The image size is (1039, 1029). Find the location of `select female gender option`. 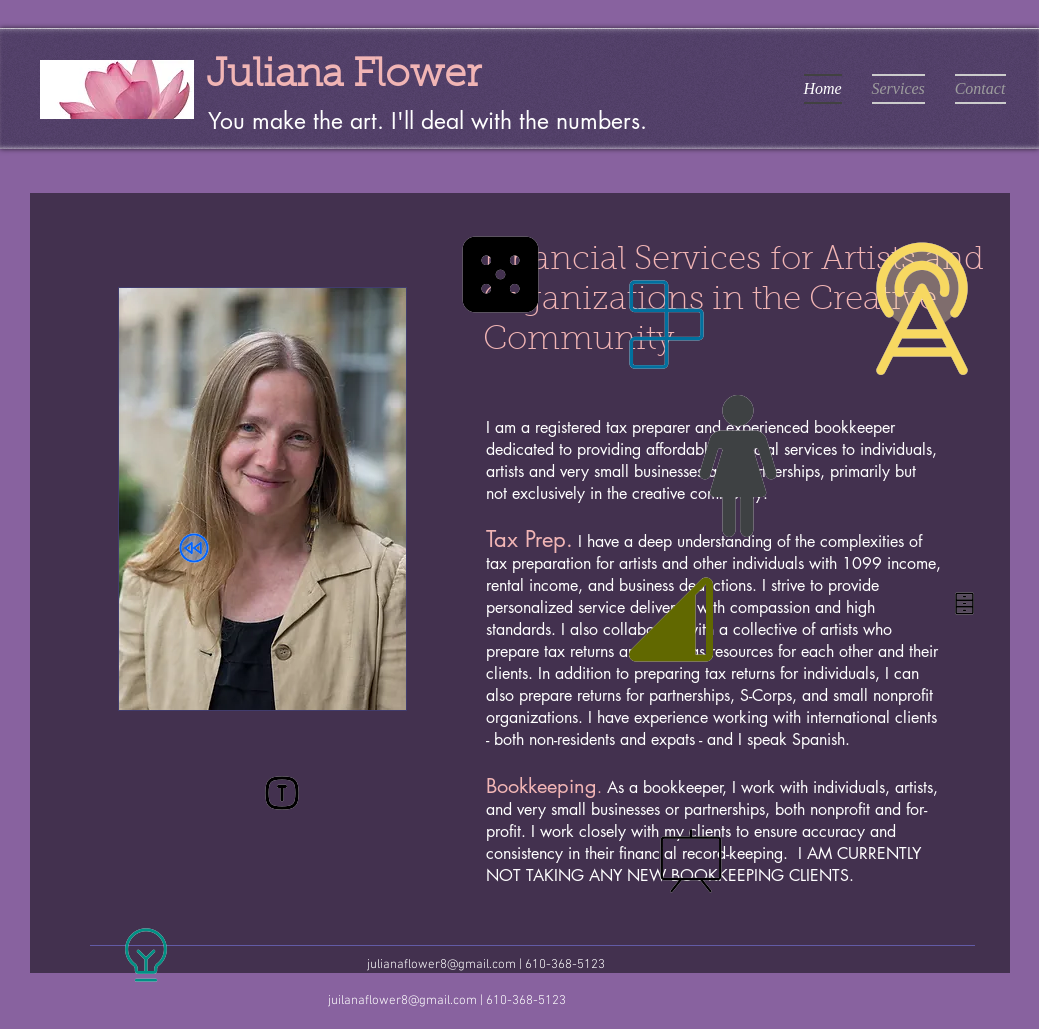

select female gender option is located at coordinates (738, 466).